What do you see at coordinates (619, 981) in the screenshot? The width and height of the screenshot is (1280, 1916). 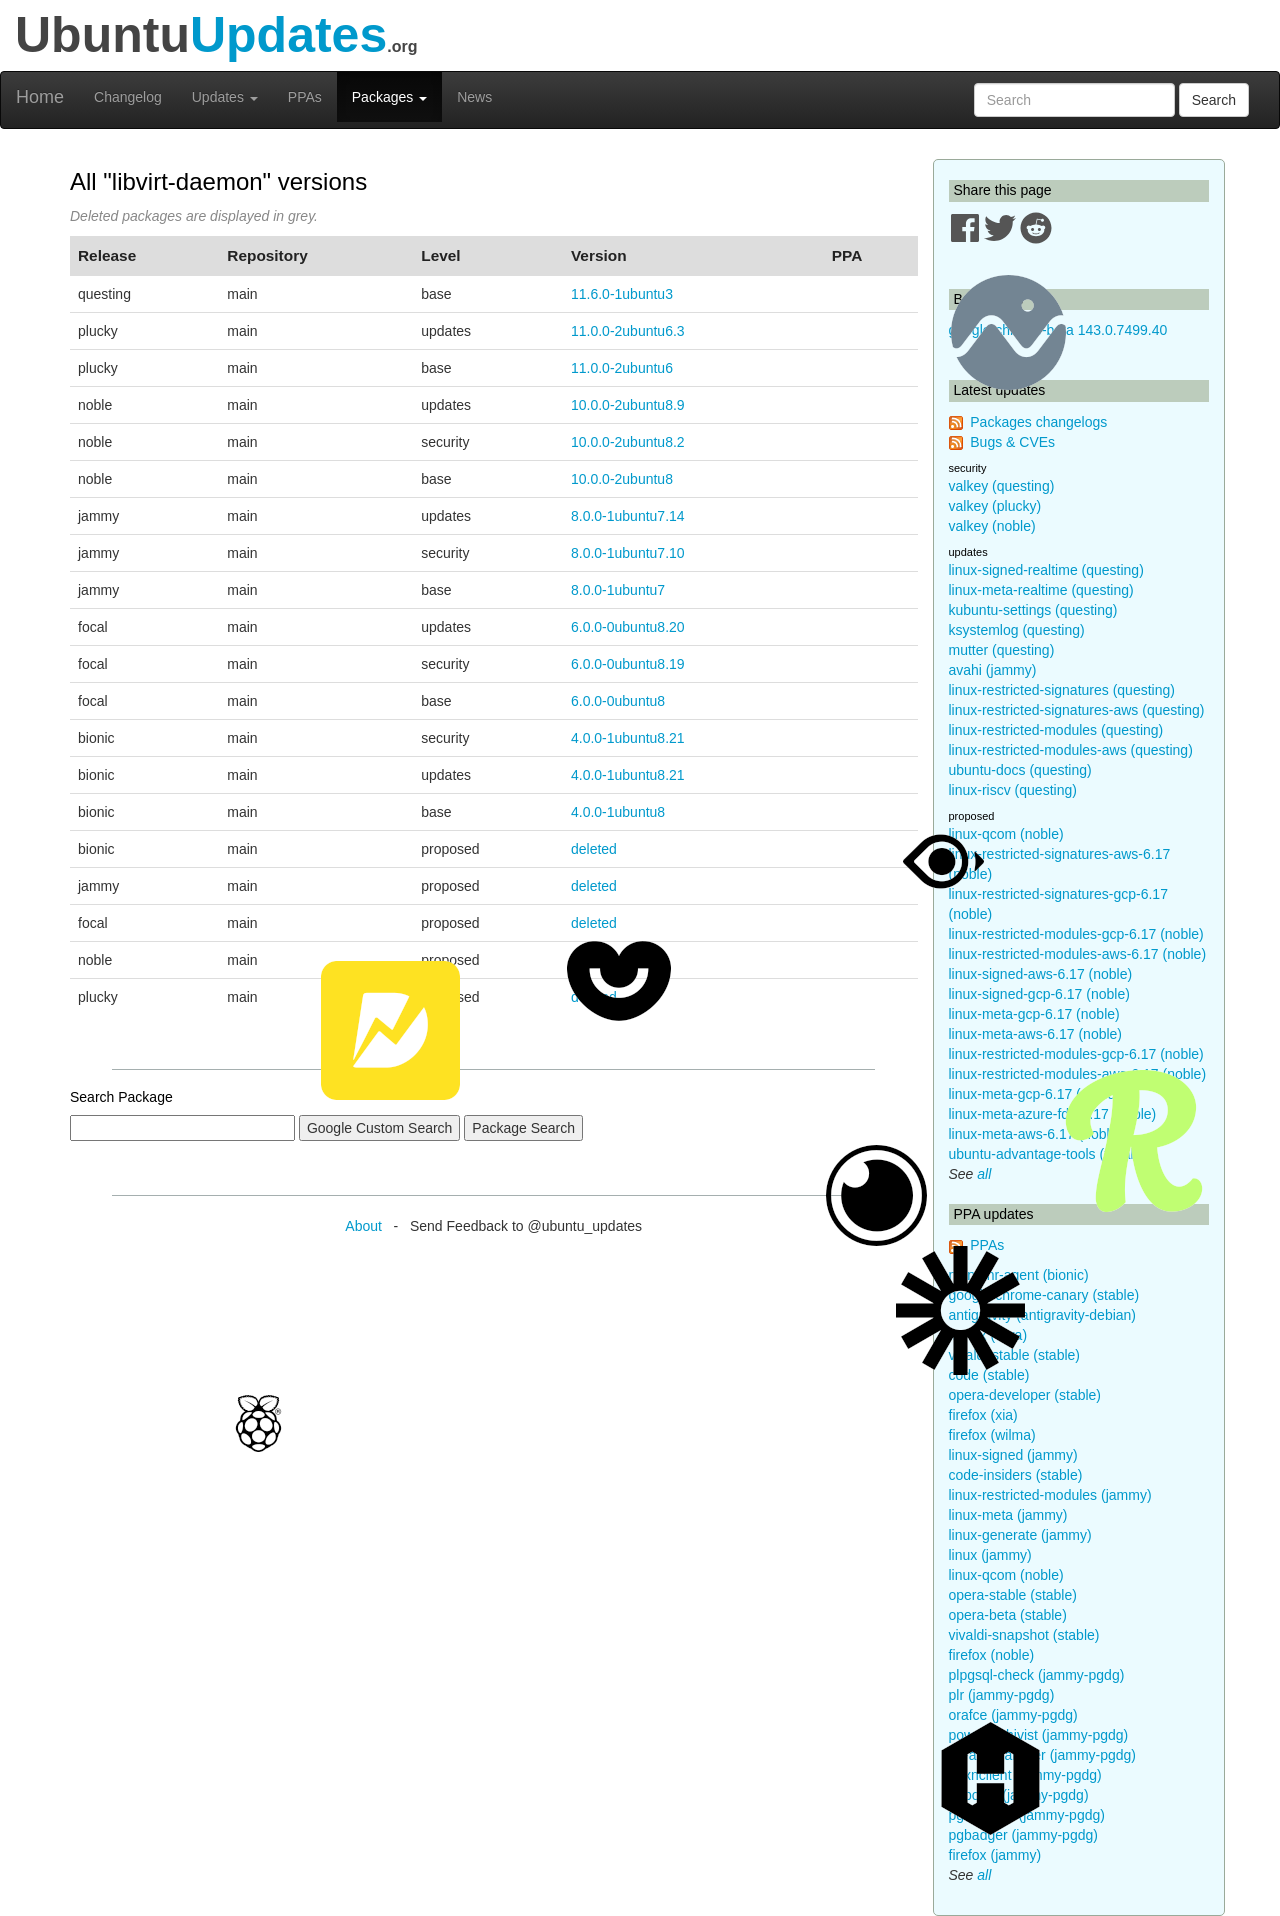 I see `open the Badoo dating app` at bounding box center [619, 981].